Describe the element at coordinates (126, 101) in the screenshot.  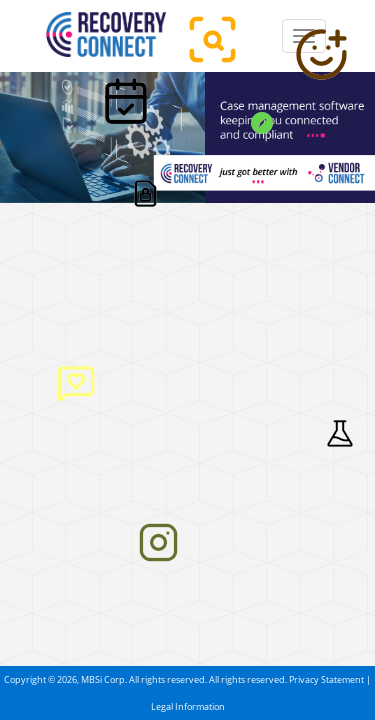
I see `confirm or complete a scheduled event` at that location.